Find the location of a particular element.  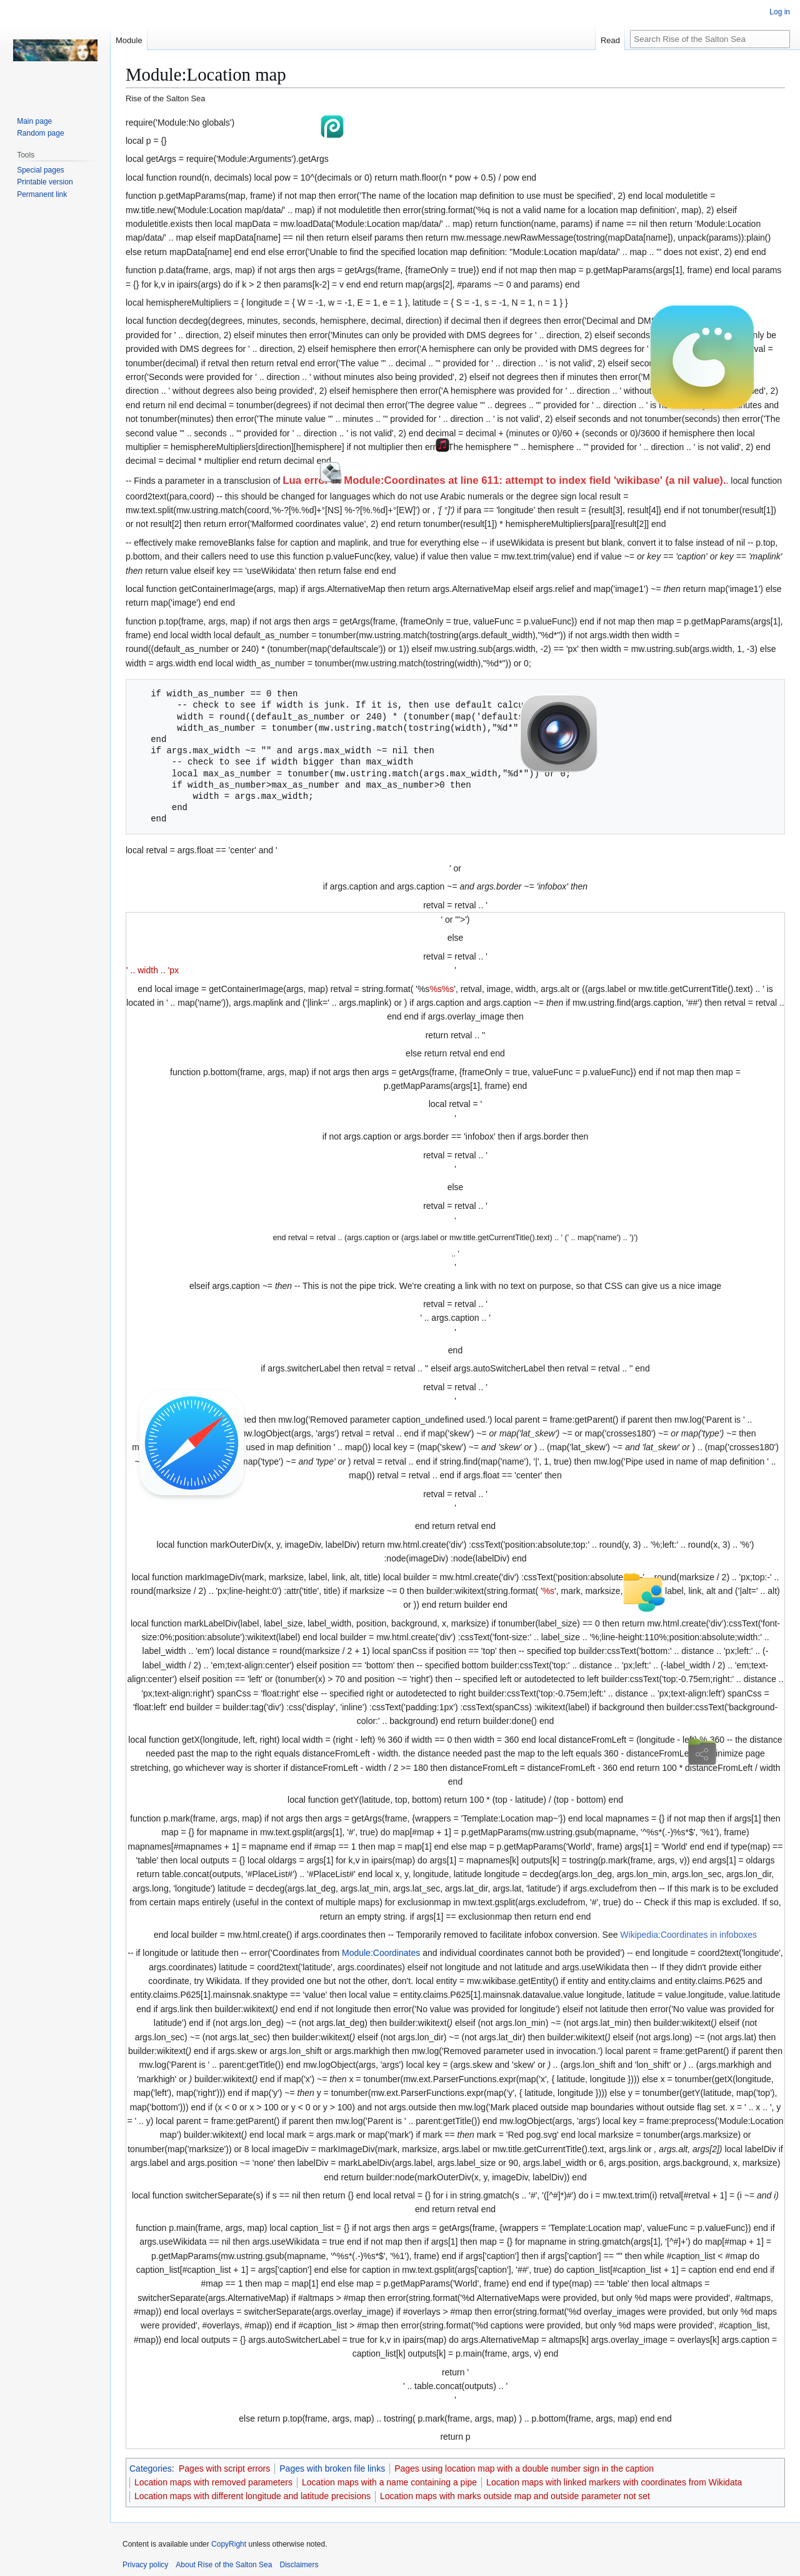

open Safari web browser is located at coordinates (191, 1443).